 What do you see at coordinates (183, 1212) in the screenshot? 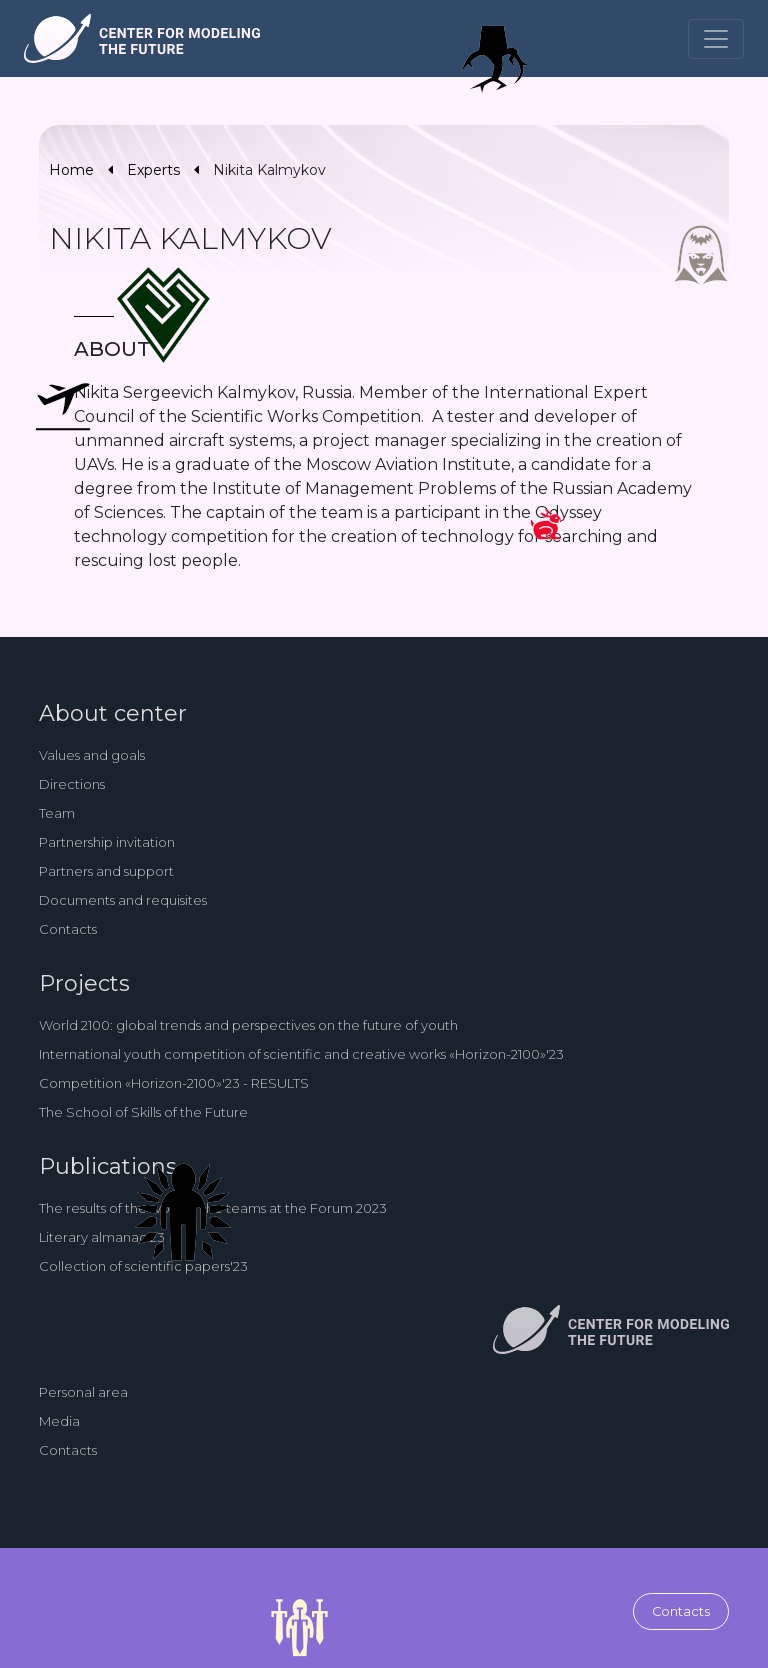
I see `activate frost aura ability` at bounding box center [183, 1212].